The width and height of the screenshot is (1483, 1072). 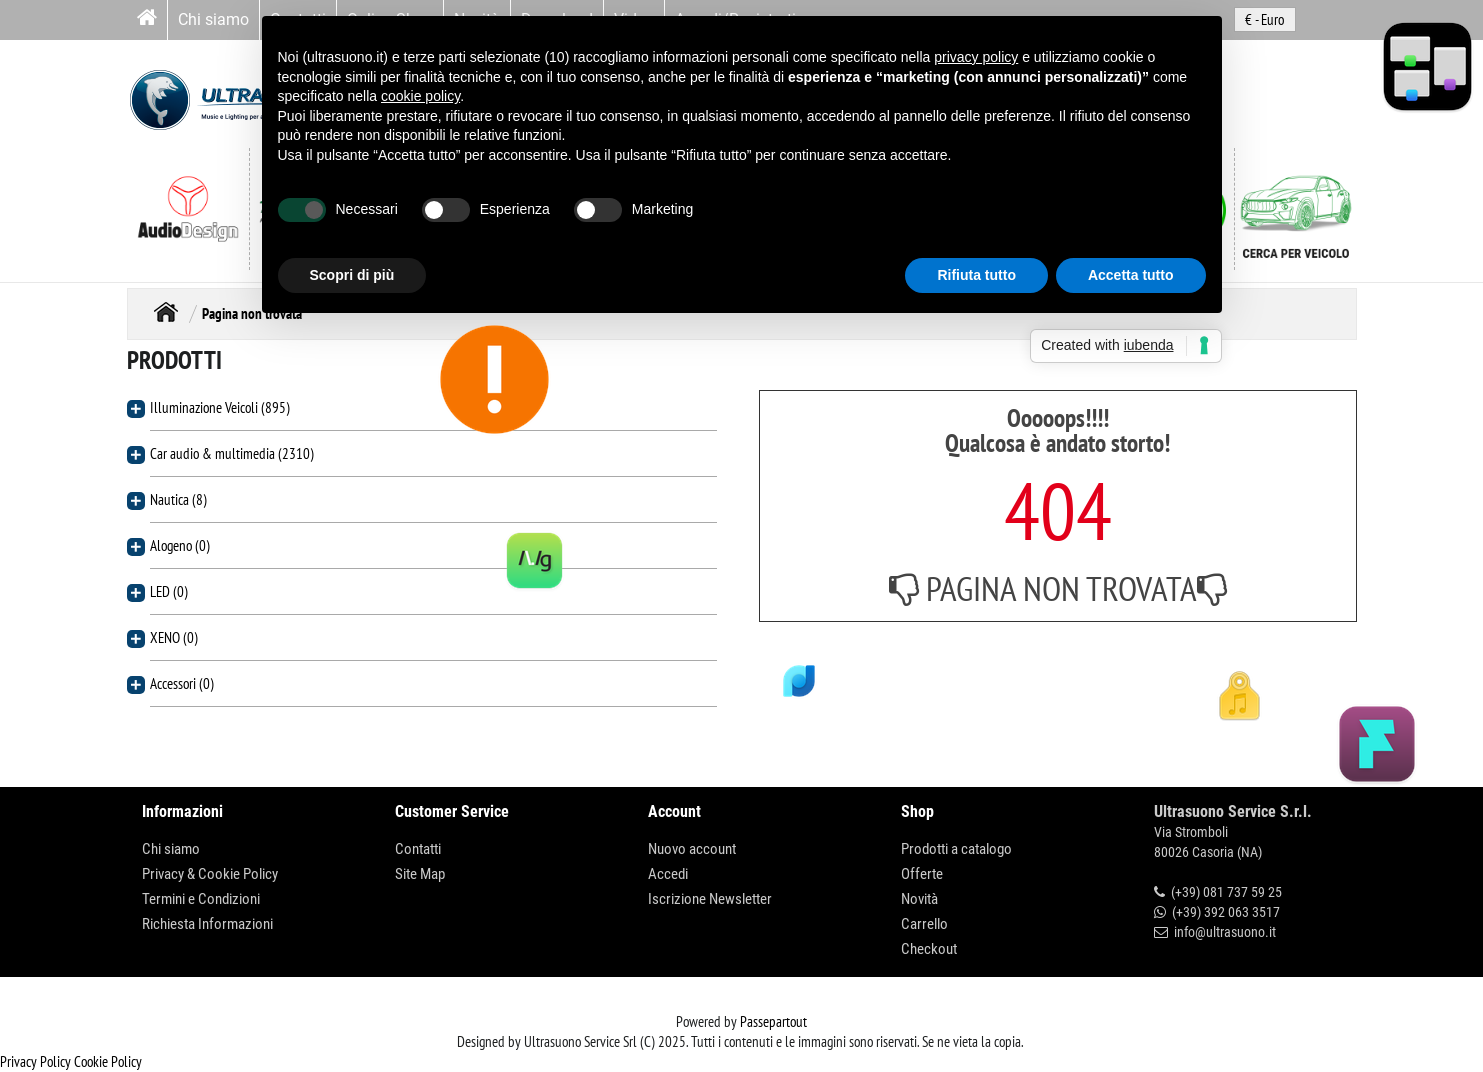 What do you see at coordinates (494, 379) in the screenshot?
I see `indicates a warning or caution state` at bounding box center [494, 379].